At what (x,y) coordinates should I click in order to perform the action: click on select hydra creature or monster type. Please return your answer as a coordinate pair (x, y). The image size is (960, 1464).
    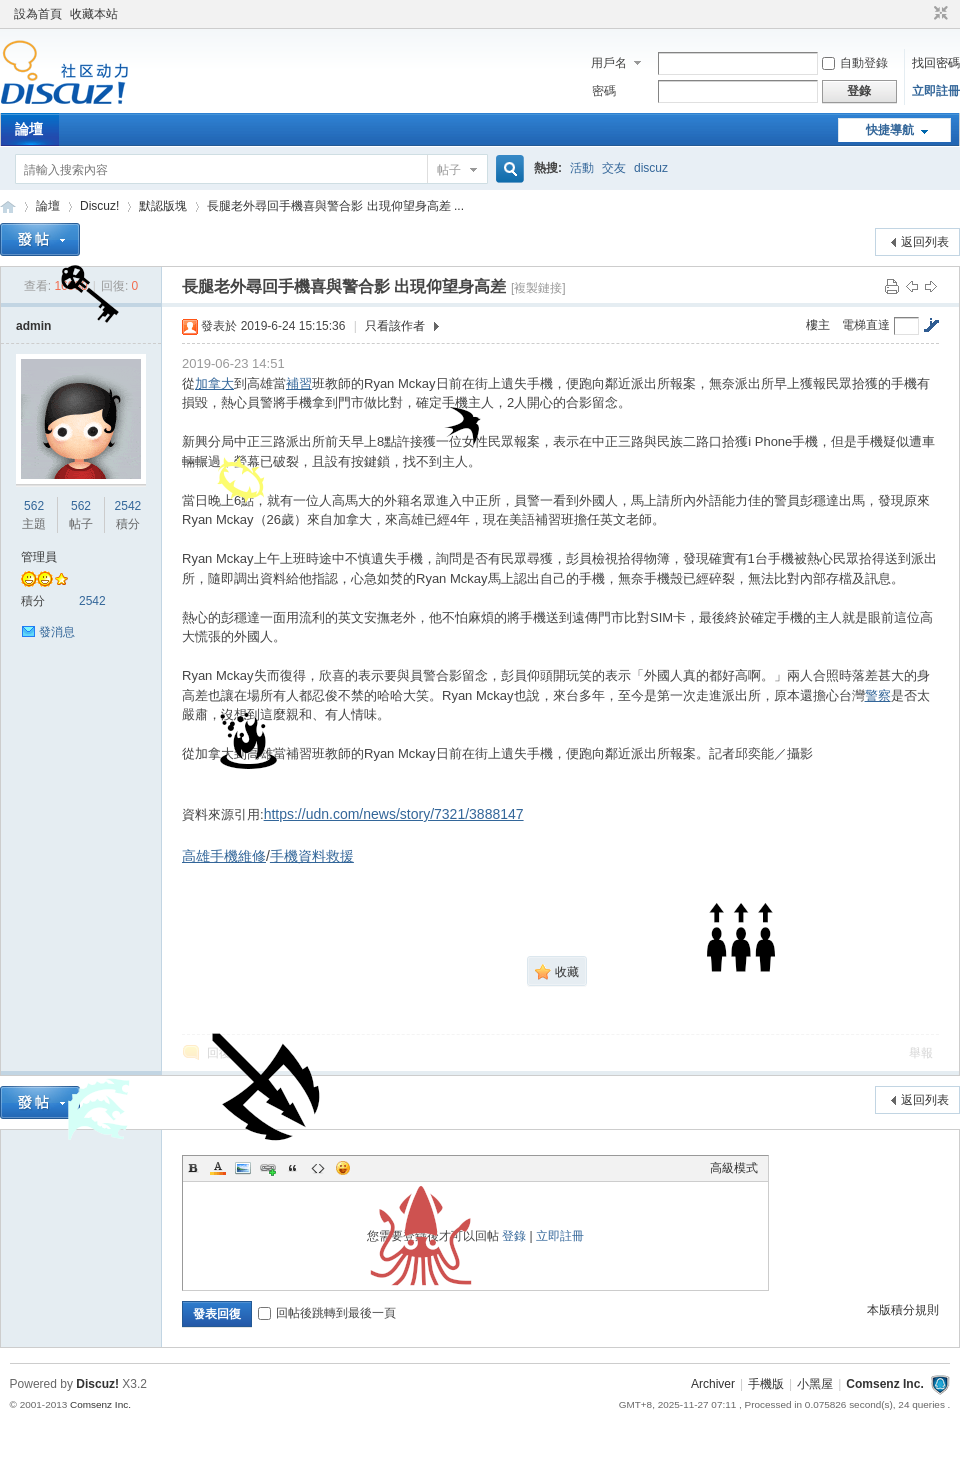
    Looking at the image, I should click on (99, 1109).